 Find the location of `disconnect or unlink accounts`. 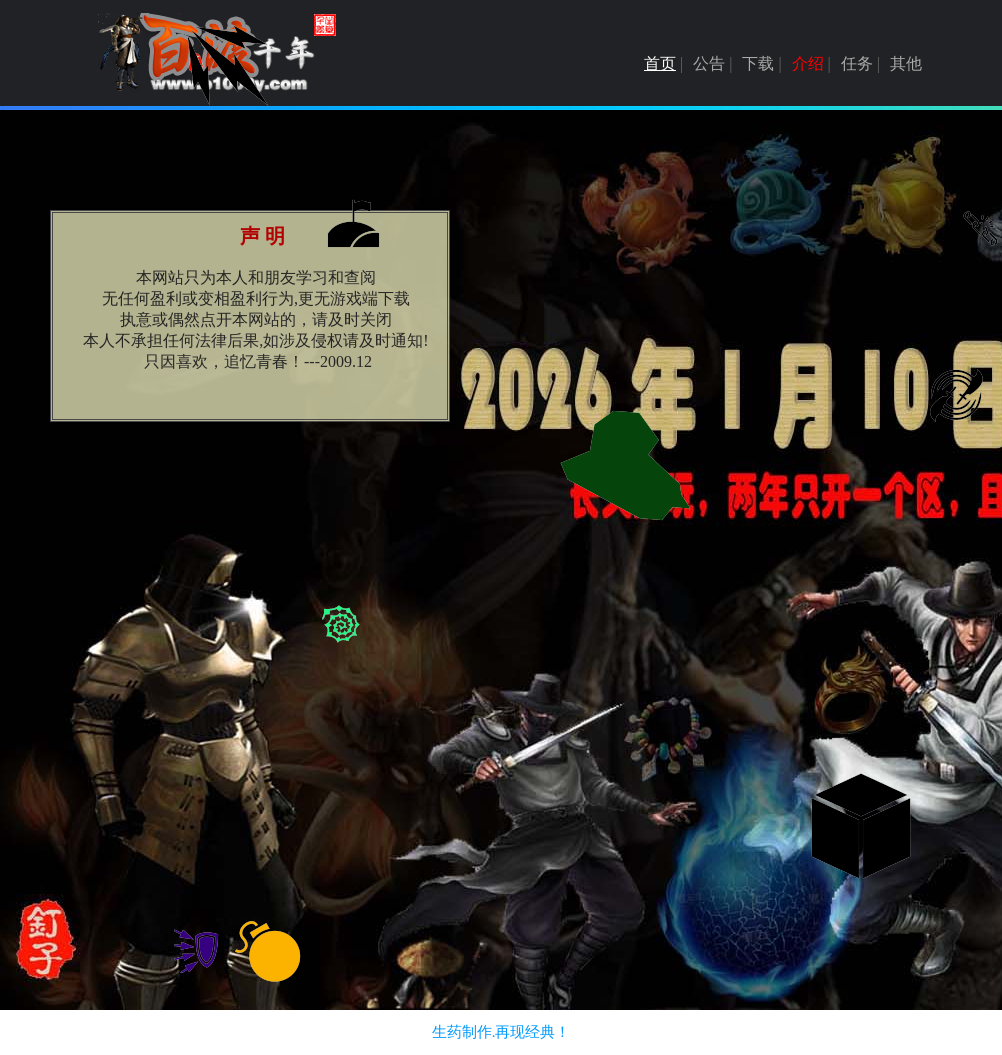

disconnect or unlink accounts is located at coordinates (980, 228).